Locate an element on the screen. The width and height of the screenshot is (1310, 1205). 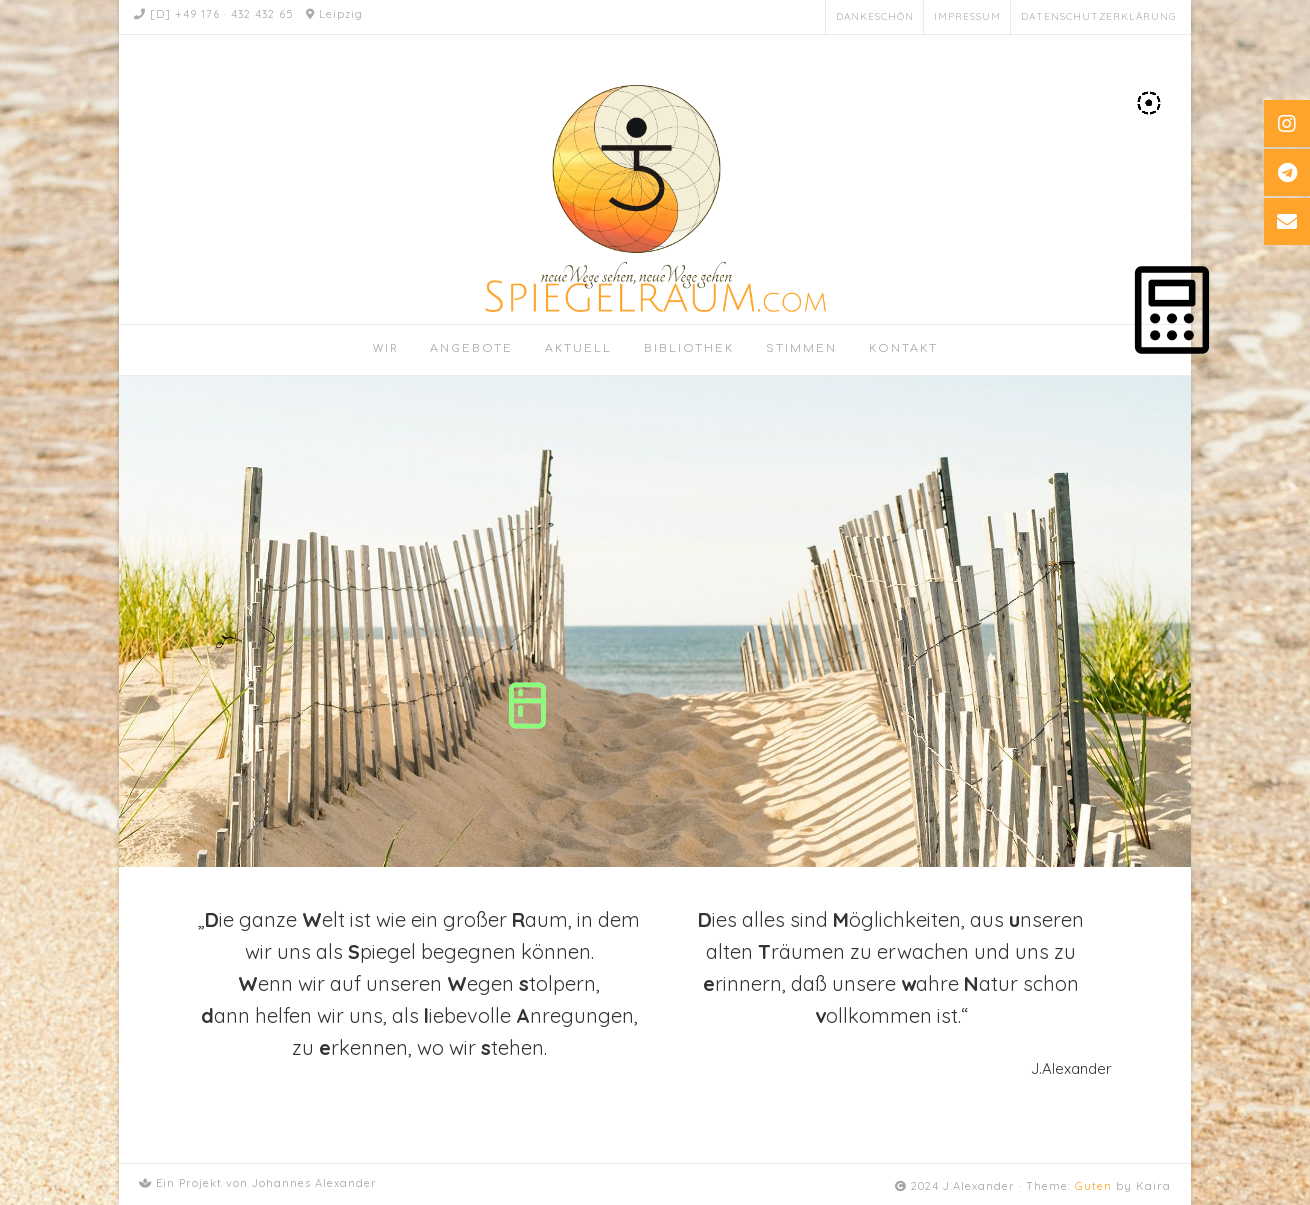
apply tilt-shift blur effect to photo is located at coordinates (1149, 103).